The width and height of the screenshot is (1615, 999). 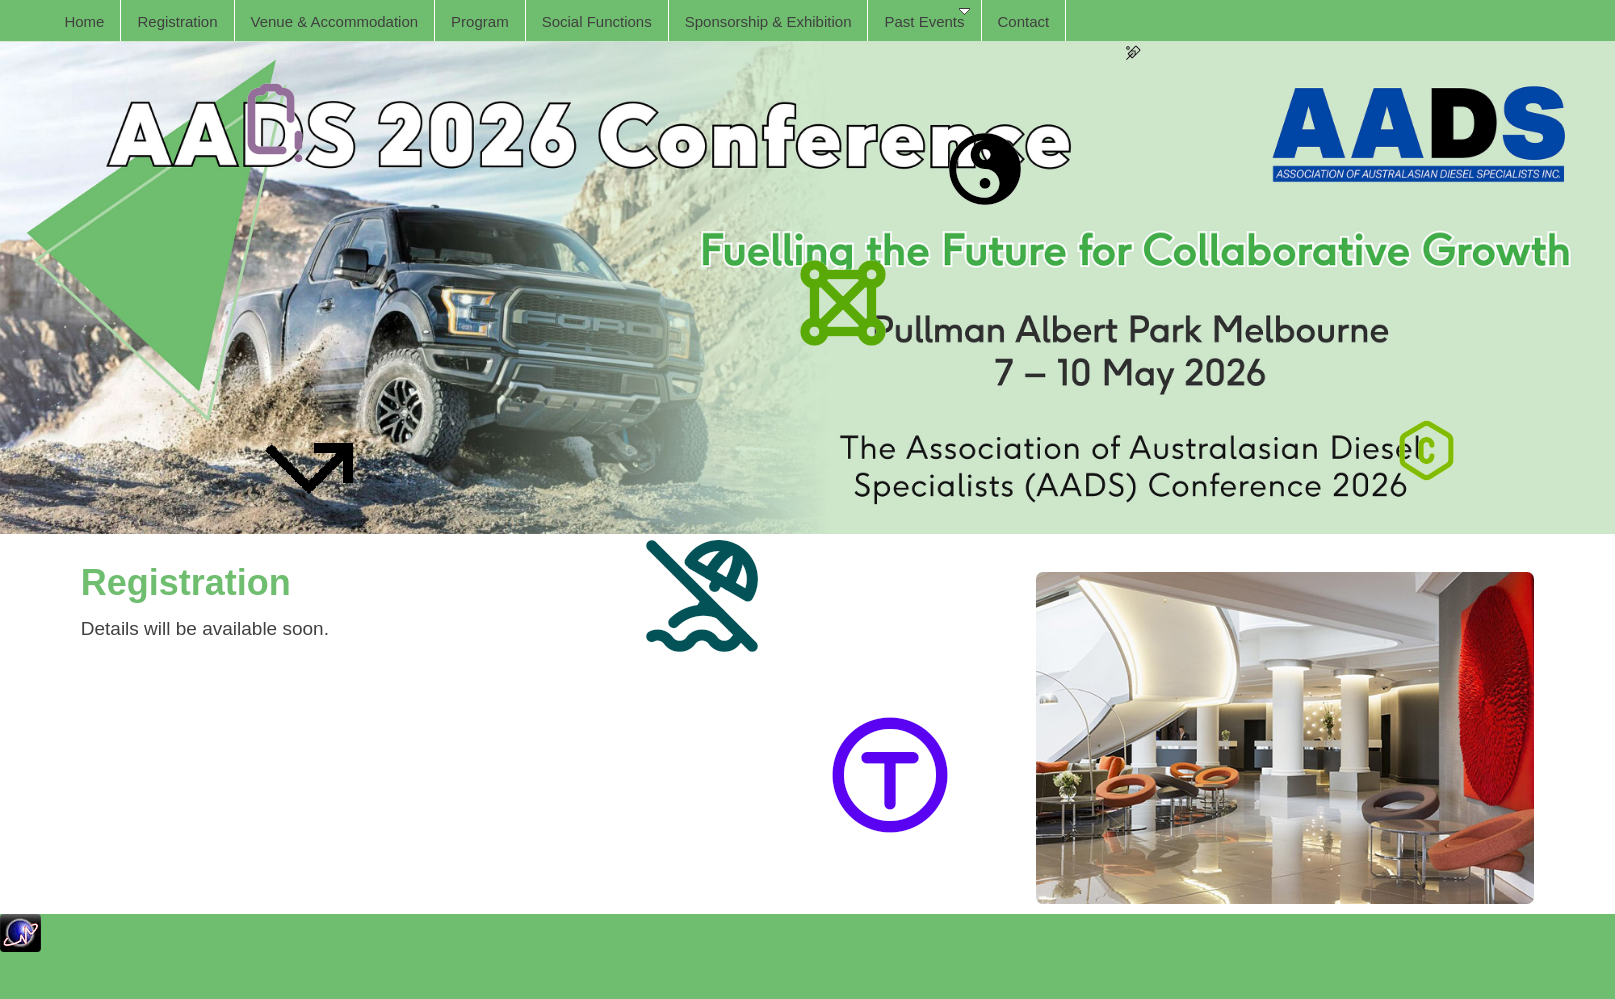 I want to click on visit thingiverse for 3D printable models, so click(x=890, y=775).